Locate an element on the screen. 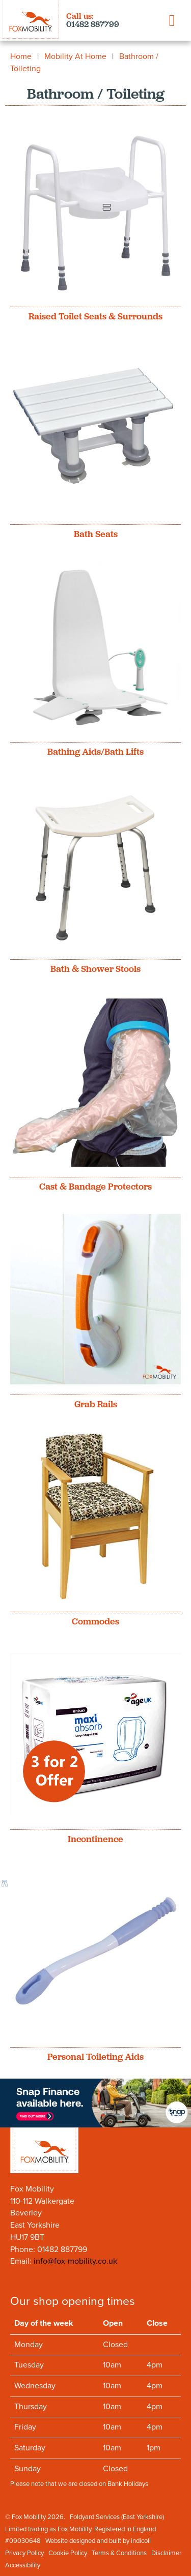 This screenshot has width=191, height=2576. switch to row view layout is located at coordinates (106, 207).